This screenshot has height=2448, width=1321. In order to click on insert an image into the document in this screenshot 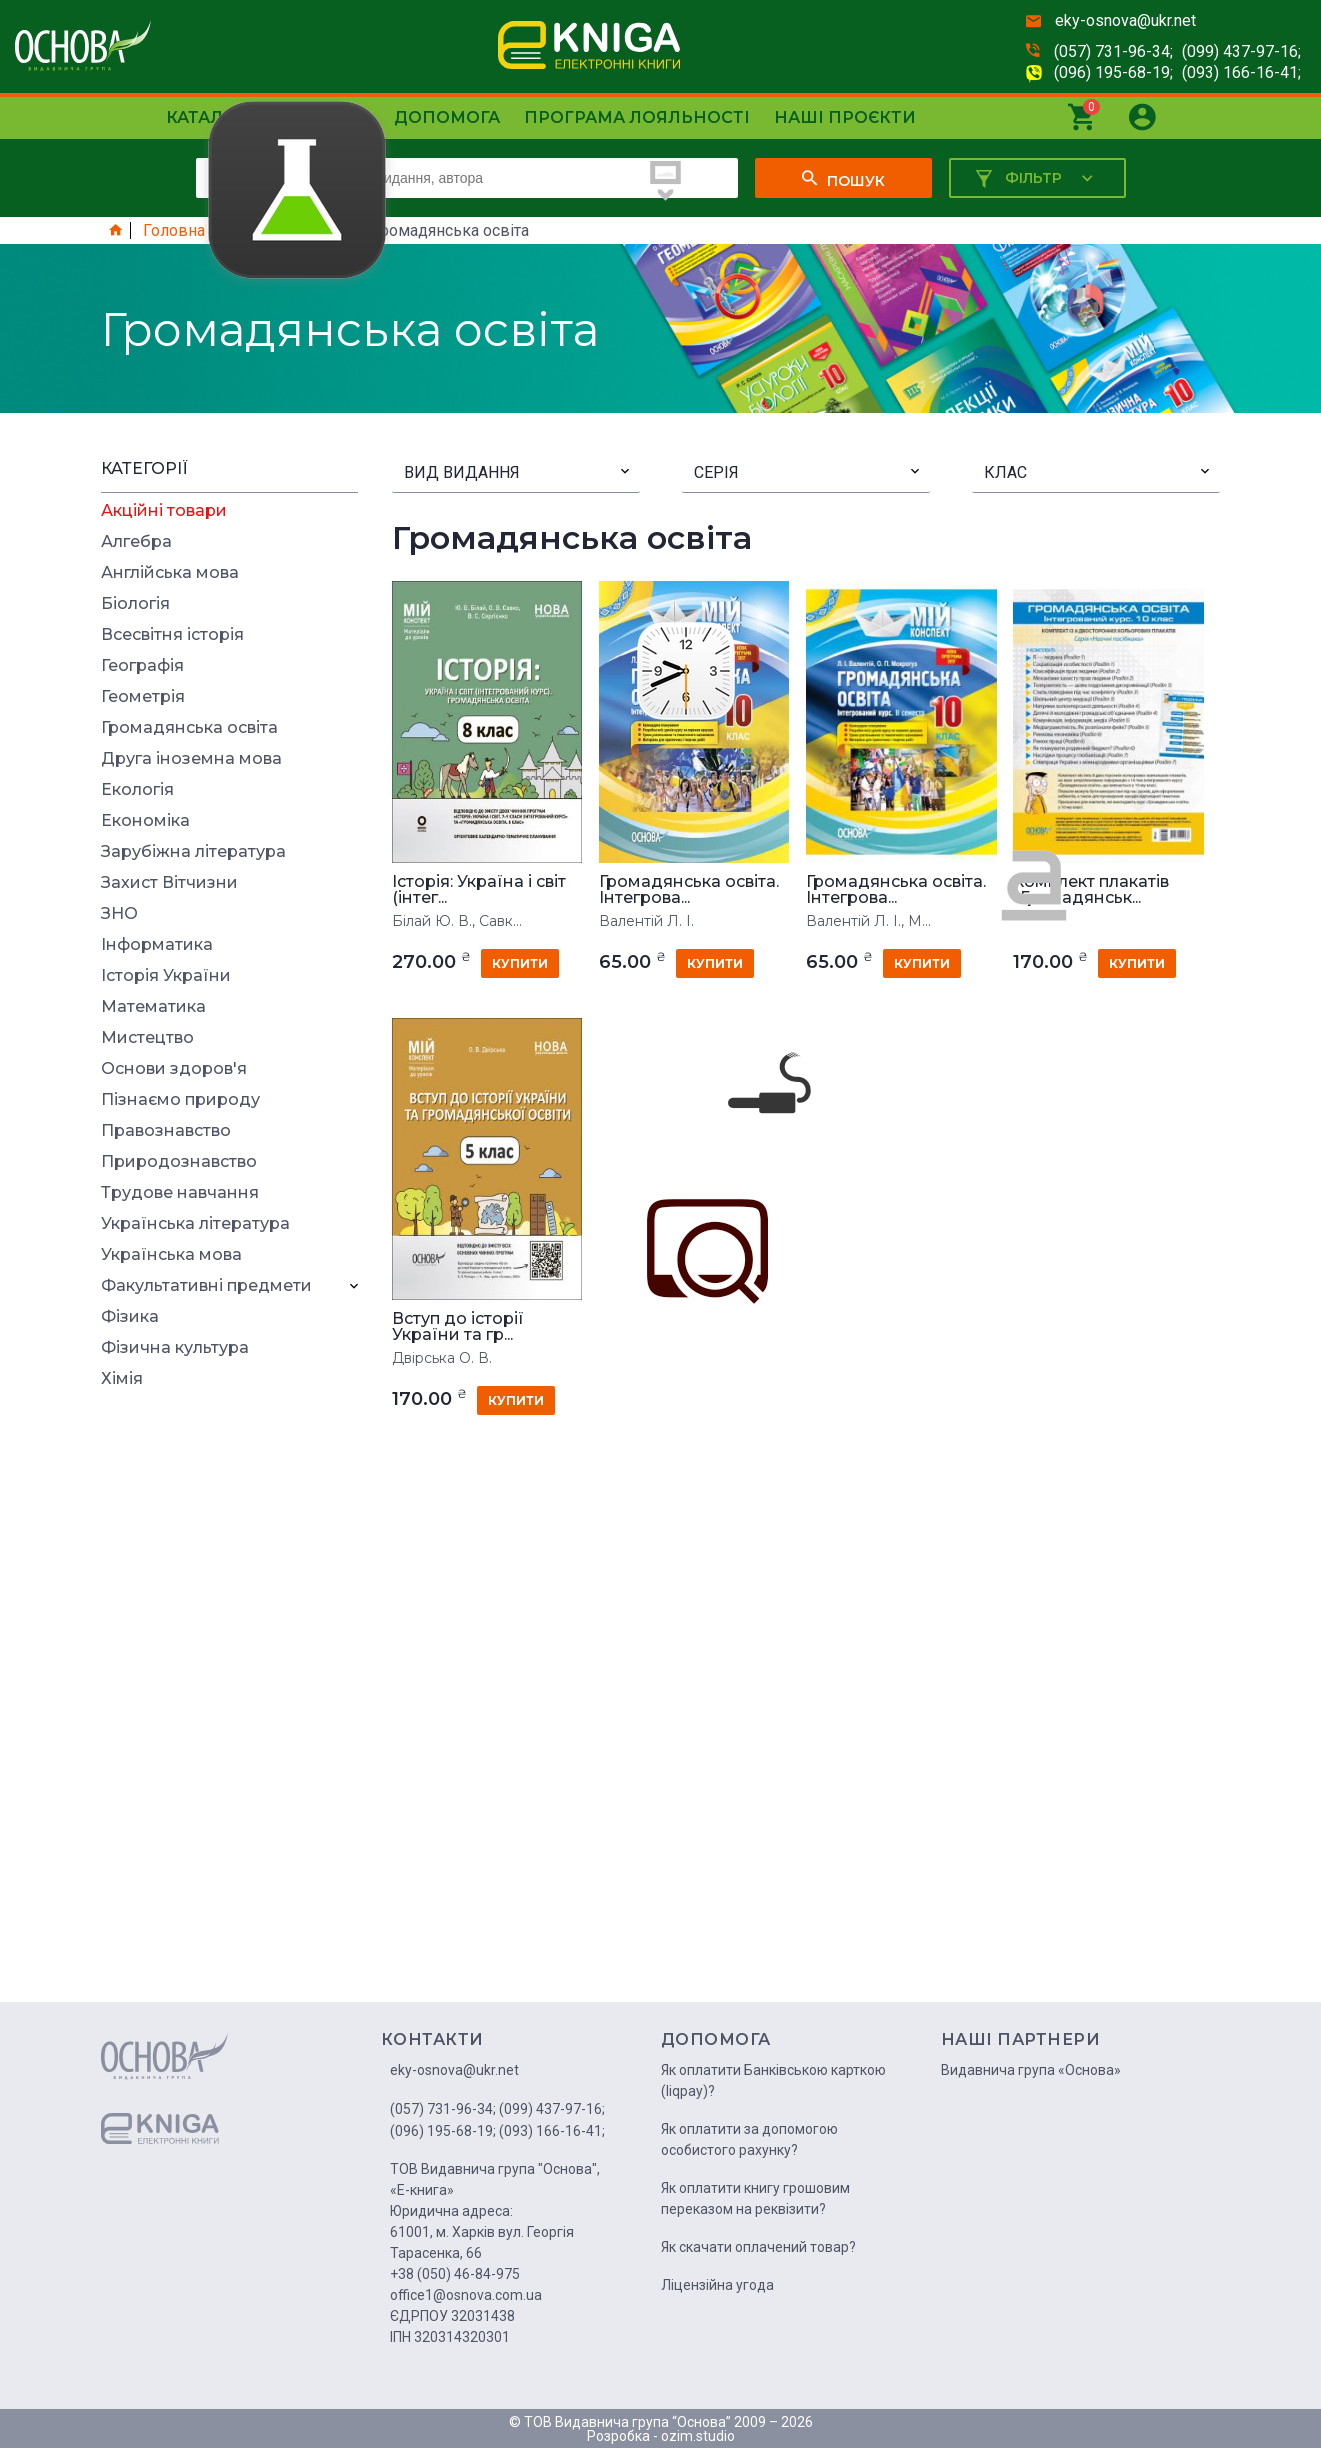, I will do `click(665, 181)`.